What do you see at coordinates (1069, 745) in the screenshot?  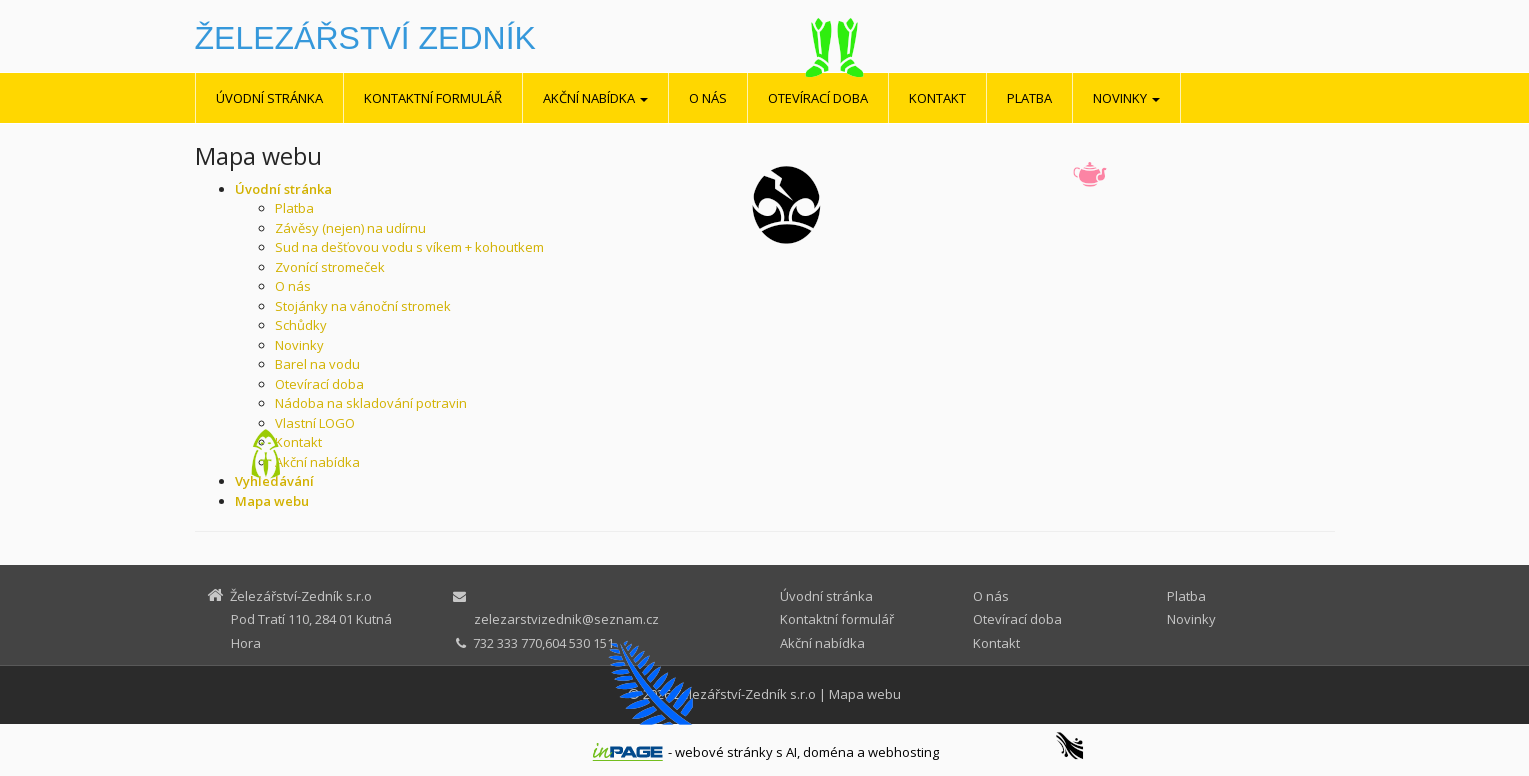 I see `indicates water or stream-related content` at bounding box center [1069, 745].